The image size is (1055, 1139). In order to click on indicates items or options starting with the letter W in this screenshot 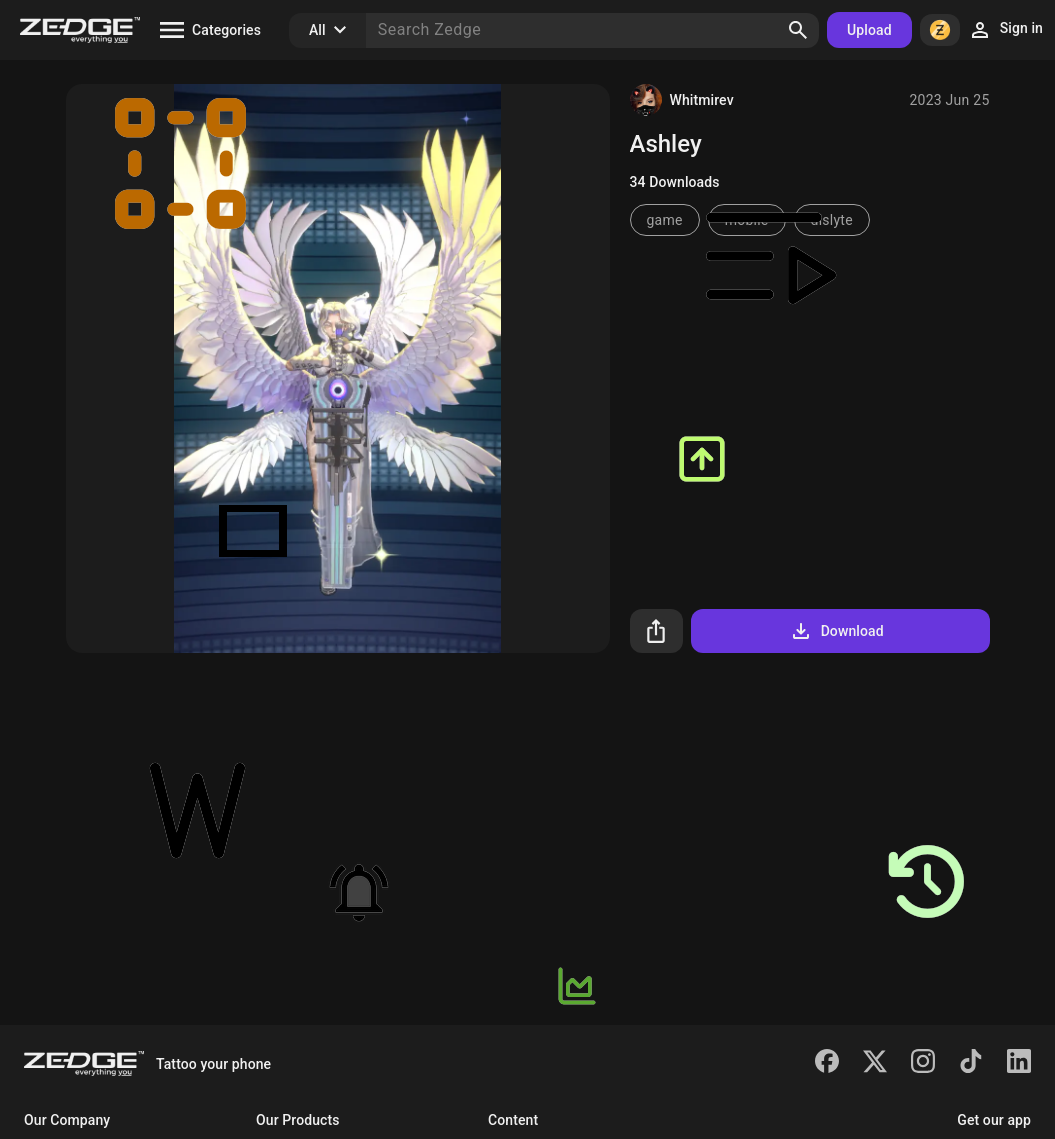, I will do `click(197, 810)`.